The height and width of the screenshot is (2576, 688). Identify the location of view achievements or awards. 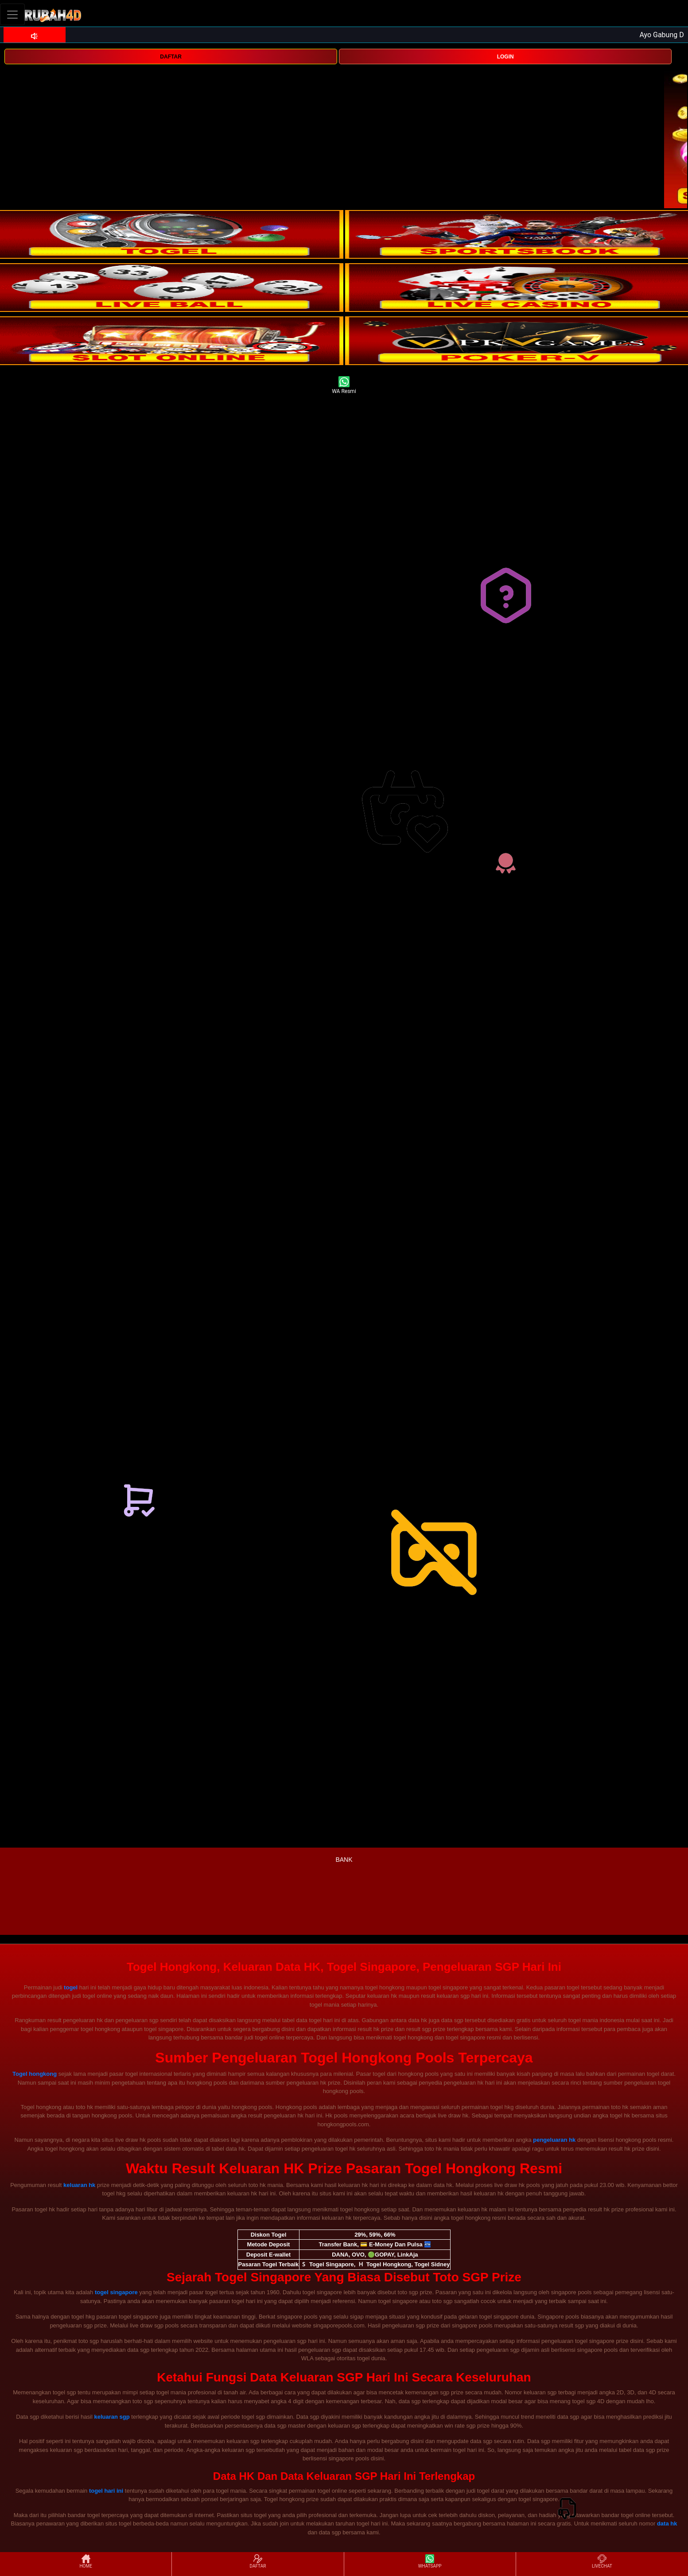
(505, 863).